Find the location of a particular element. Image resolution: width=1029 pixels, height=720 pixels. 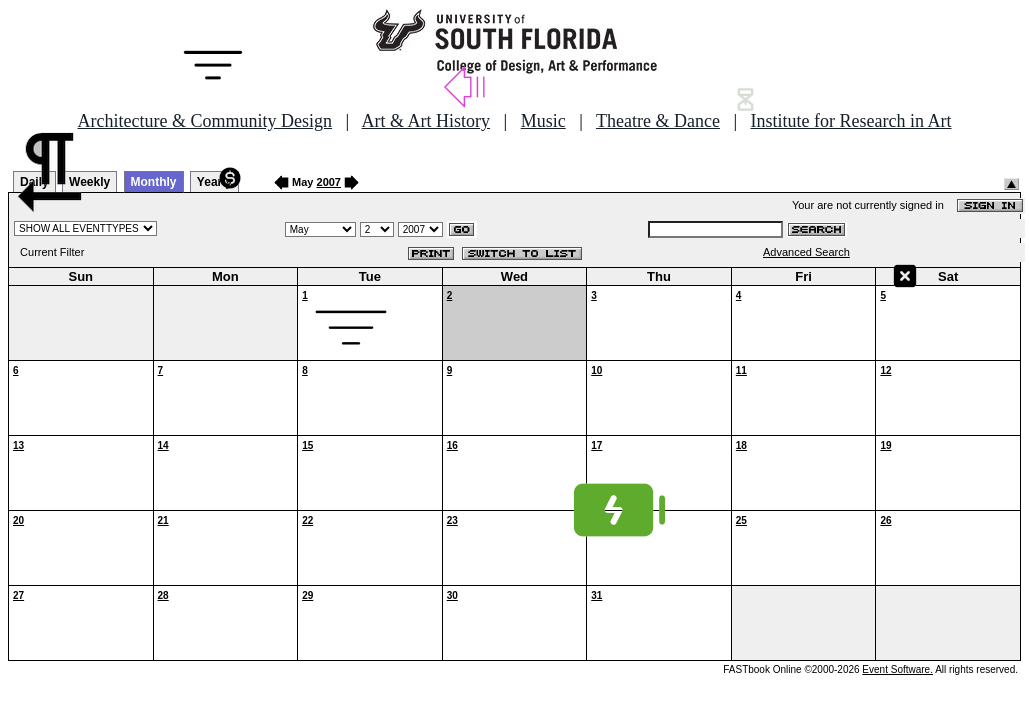

close or dismiss a window is located at coordinates (905, 276).